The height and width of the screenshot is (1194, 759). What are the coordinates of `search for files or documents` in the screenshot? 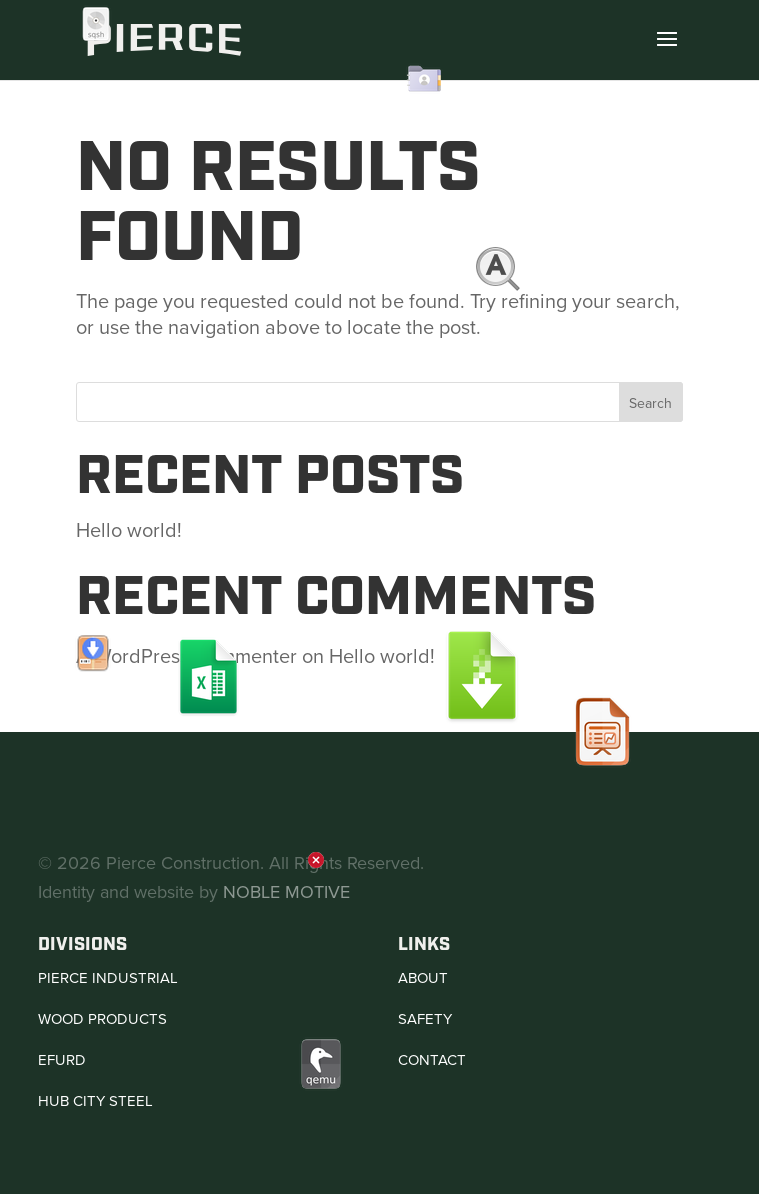 It's located at (498, 269).